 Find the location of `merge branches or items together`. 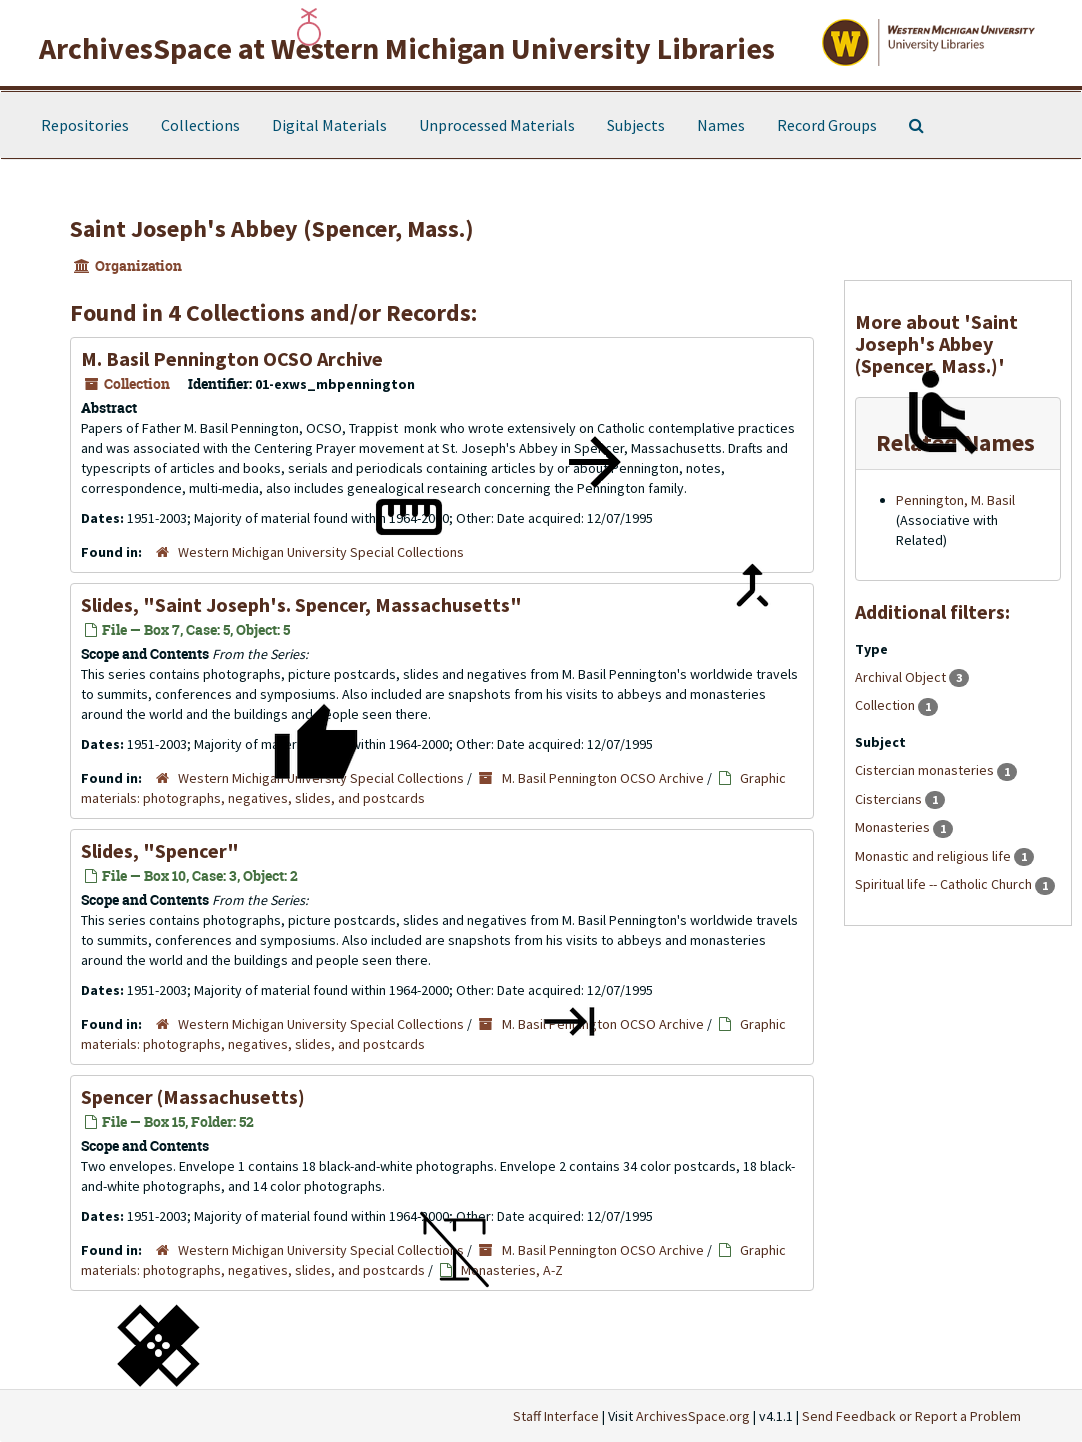

merge branches or items together is located at coordinates (752, 585).